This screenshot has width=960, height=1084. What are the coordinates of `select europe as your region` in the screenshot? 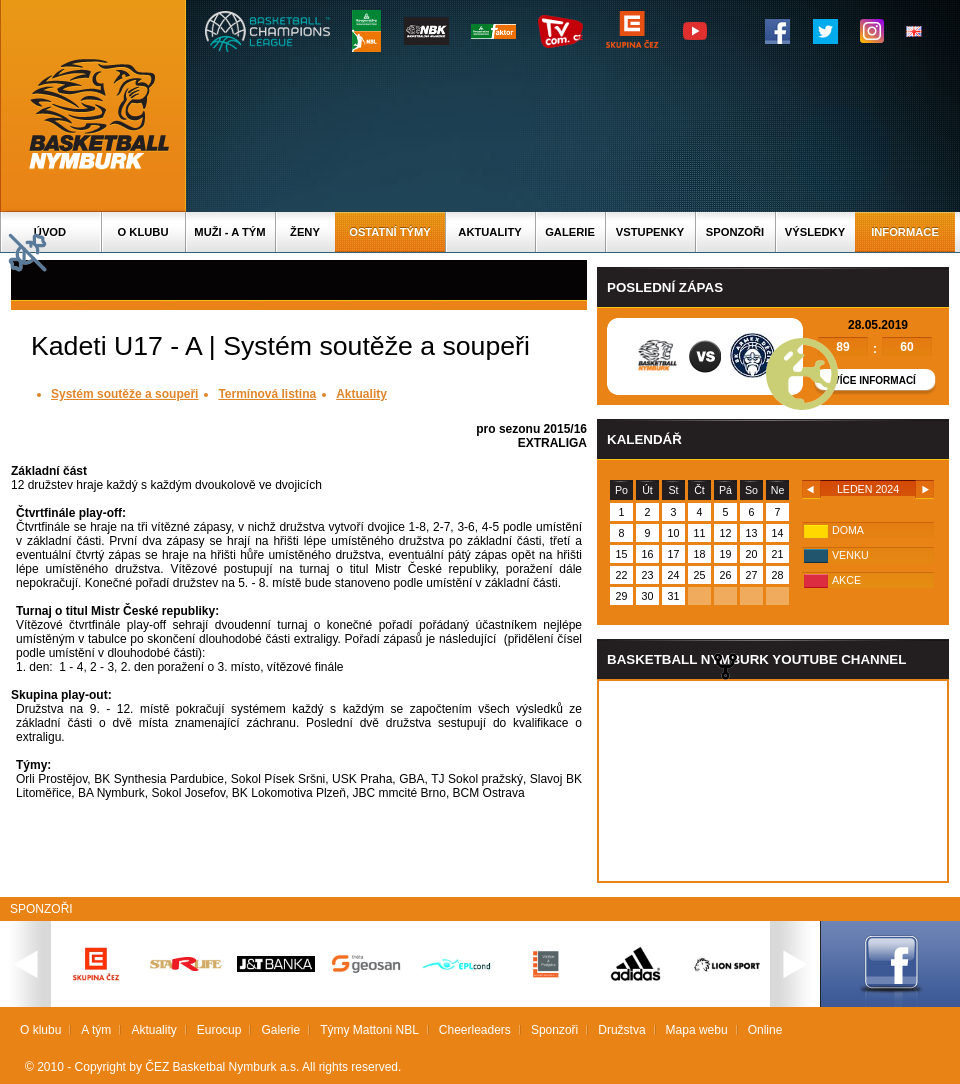 It's located at (802, 374).